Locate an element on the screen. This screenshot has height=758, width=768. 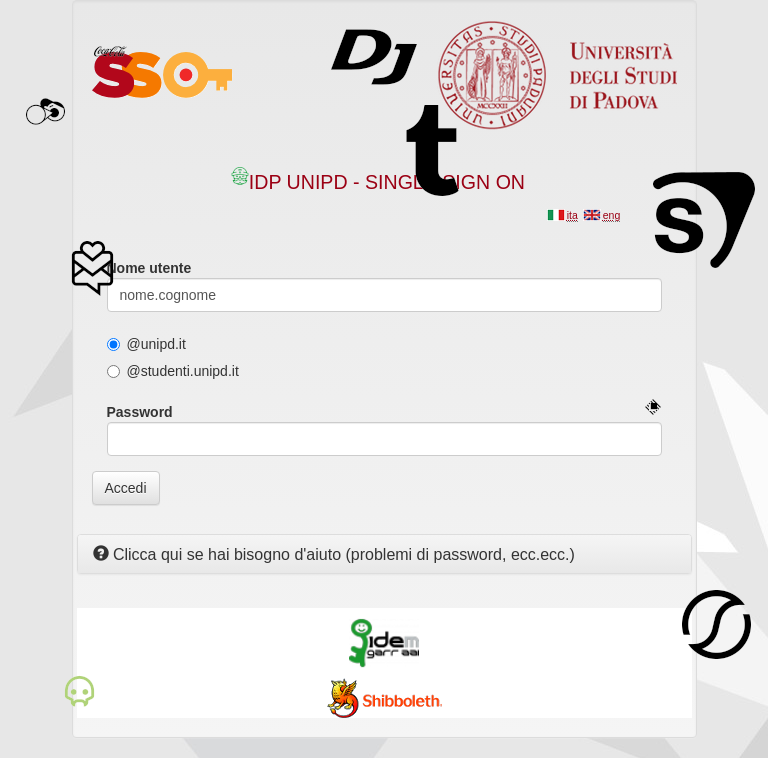
open the Crew United platform is located at coordinates (45, 111).